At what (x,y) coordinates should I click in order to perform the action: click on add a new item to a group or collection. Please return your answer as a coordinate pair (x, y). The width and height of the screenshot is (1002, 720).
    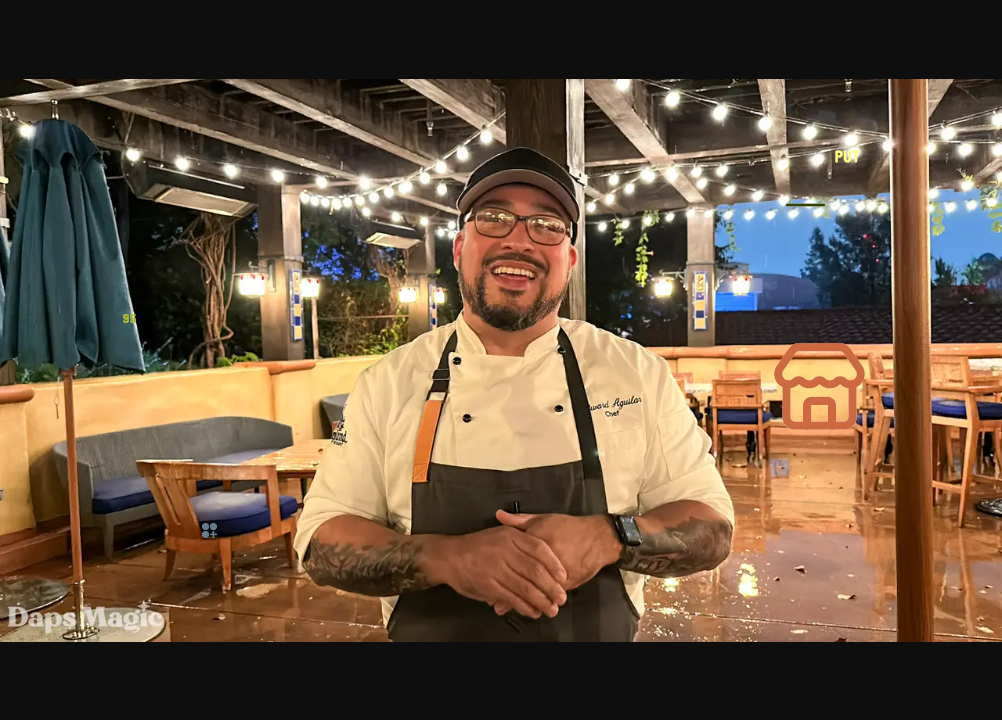
    Looking at the image, I should click on (209, 530).